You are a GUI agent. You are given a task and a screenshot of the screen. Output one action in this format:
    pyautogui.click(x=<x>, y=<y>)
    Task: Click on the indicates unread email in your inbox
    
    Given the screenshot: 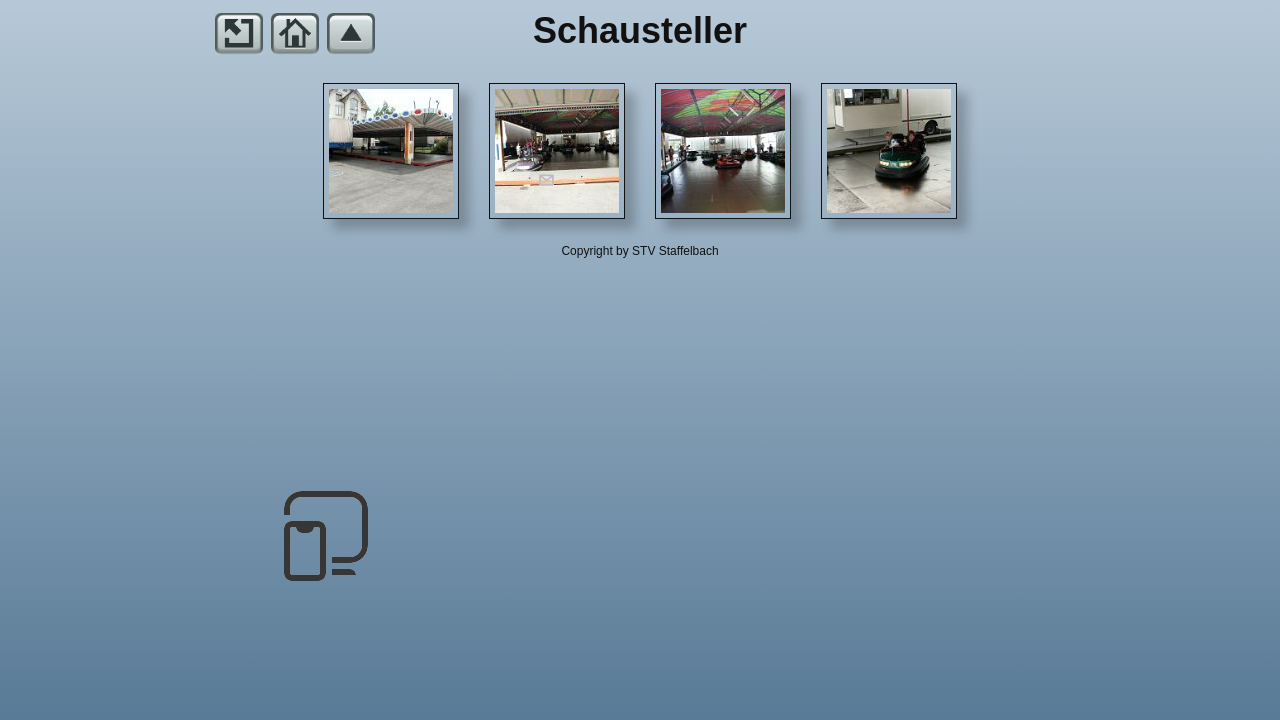 What is the action you would take?
    pyautogui.click(x=546, y=179)
    